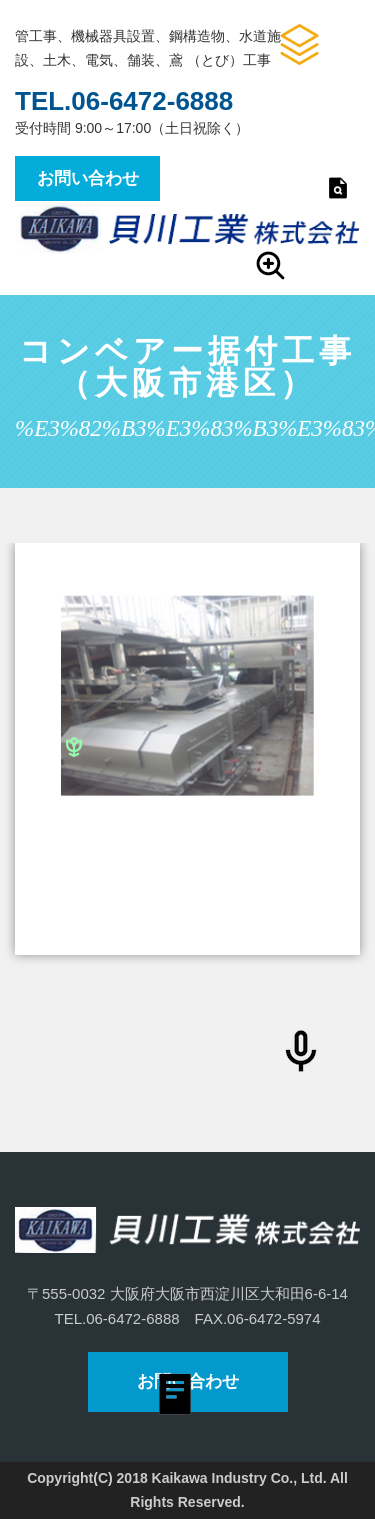  Describe the element at coordinates (270, 265) in the screenshot. I see `zoom in on content` at that location.